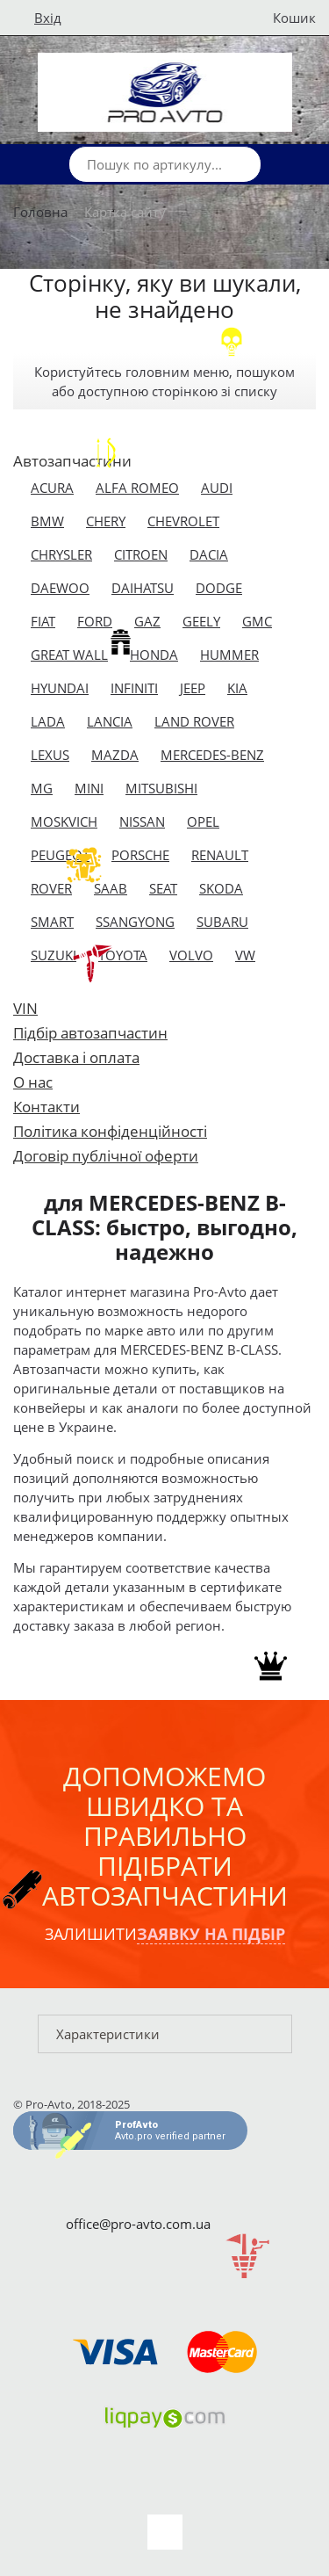 This screenshot has height=2576, width=329. I want to click on equip a spear weapon in your inventory, so click(92, 963).